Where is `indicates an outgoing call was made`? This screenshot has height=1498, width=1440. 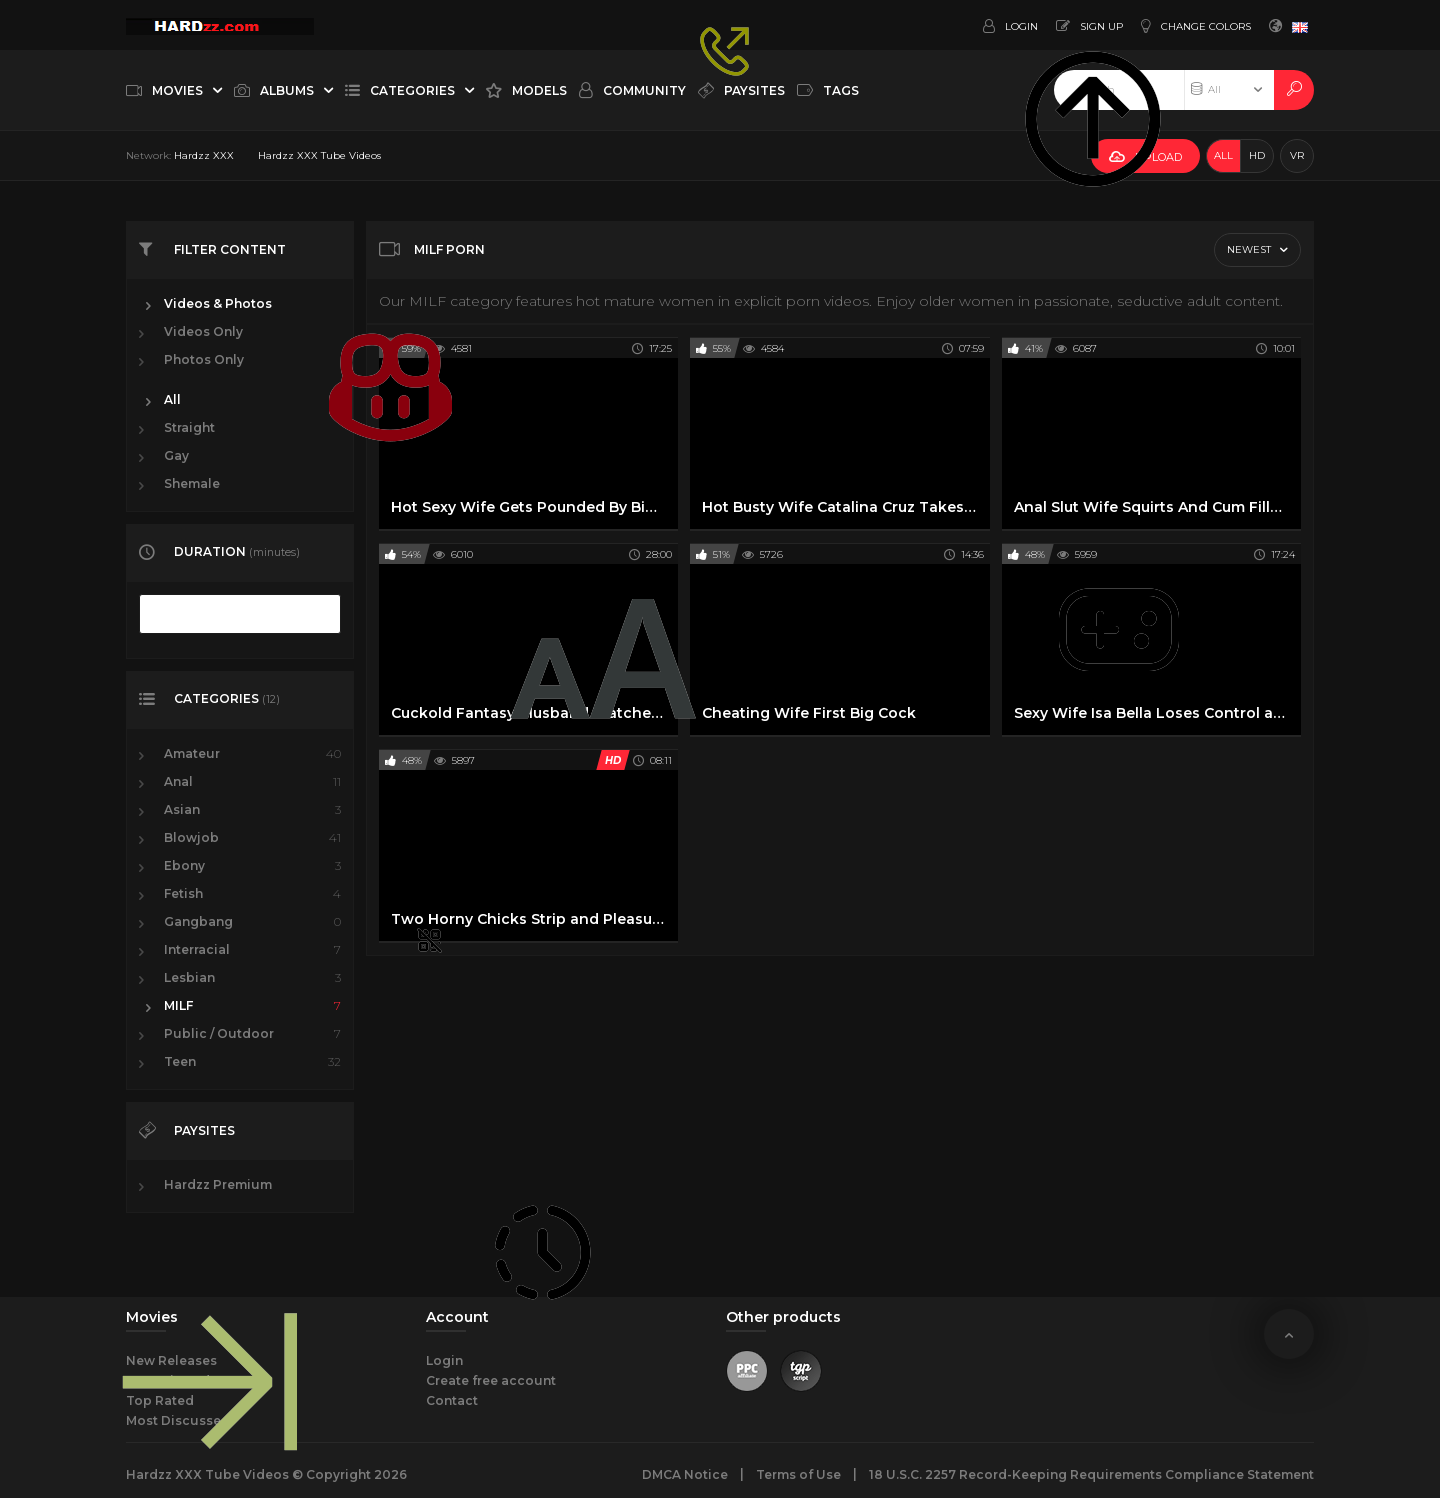 indicates an outgoing call was made is located at coordinates (724, 51).